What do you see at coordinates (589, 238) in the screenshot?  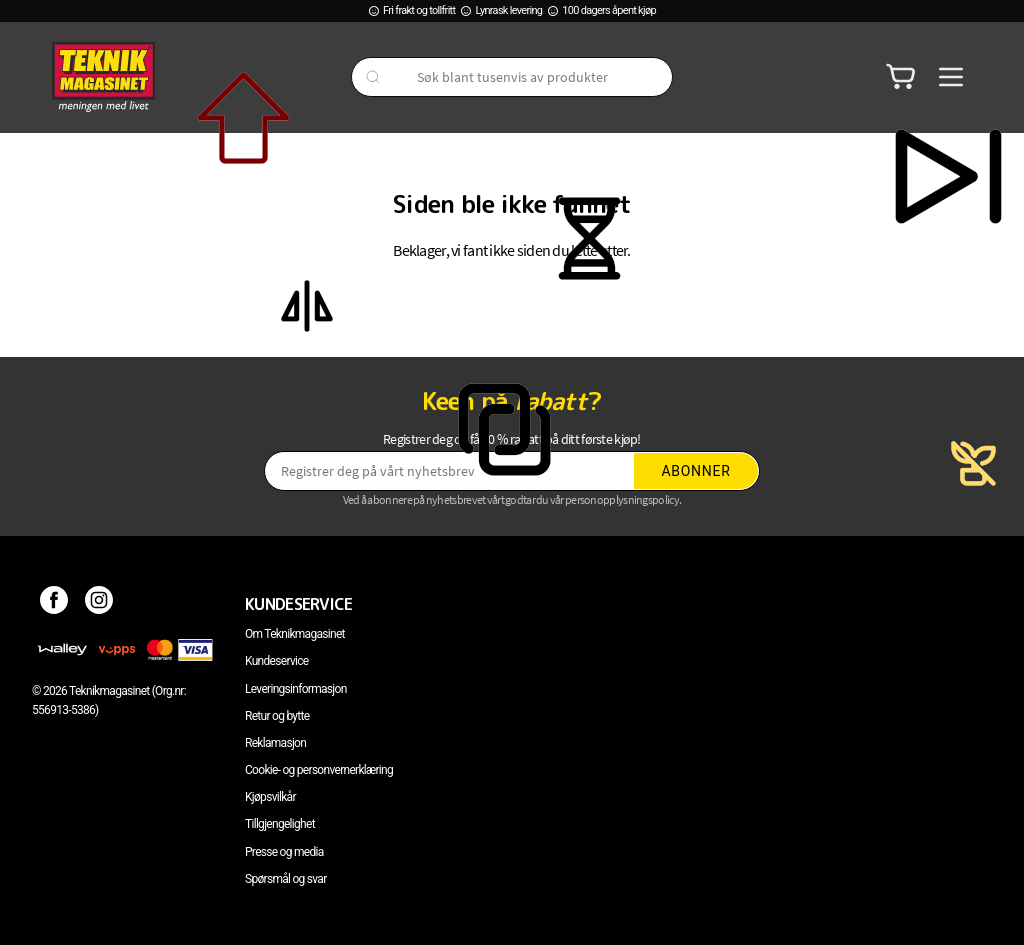 I see `indicates a process is in progress` at bounding box center [589, 238].